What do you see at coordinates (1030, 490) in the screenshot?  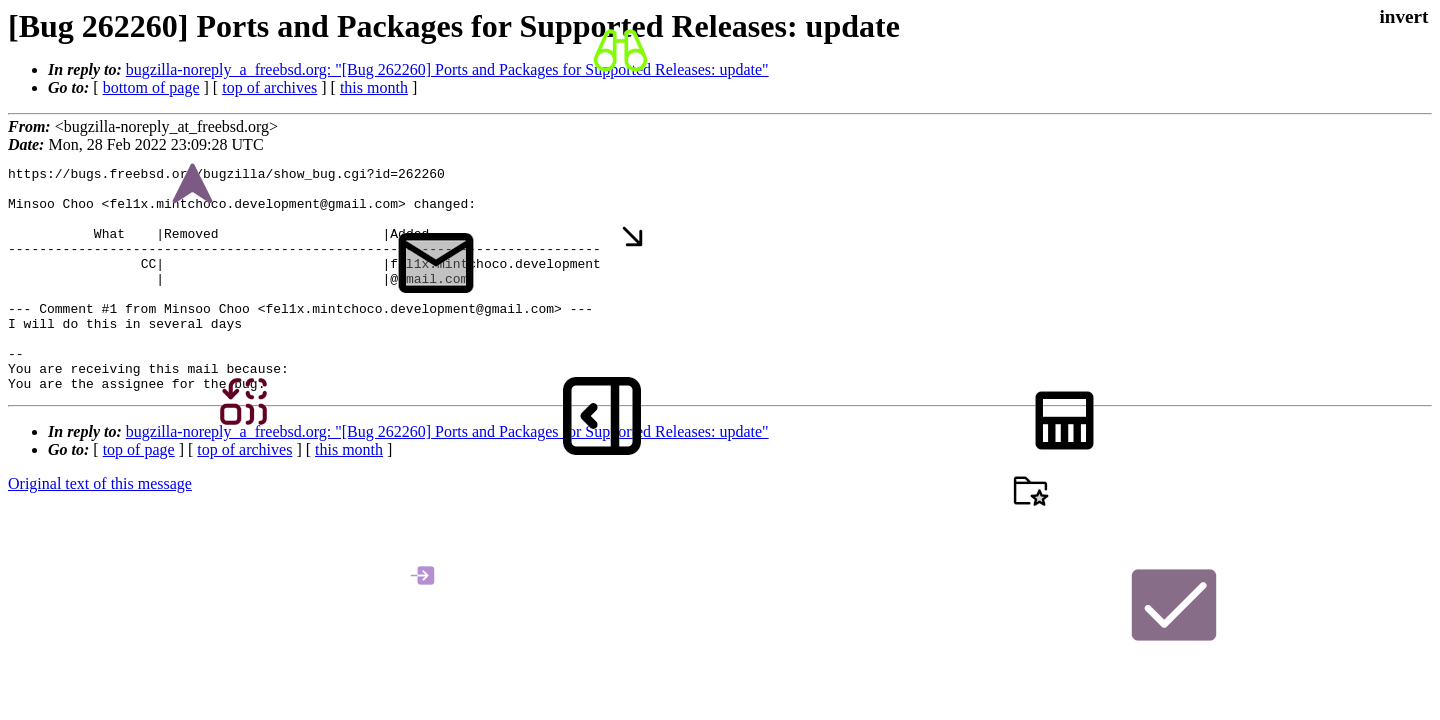 I see `access your starred or favorite folder` at bounding box center [1030, 490].